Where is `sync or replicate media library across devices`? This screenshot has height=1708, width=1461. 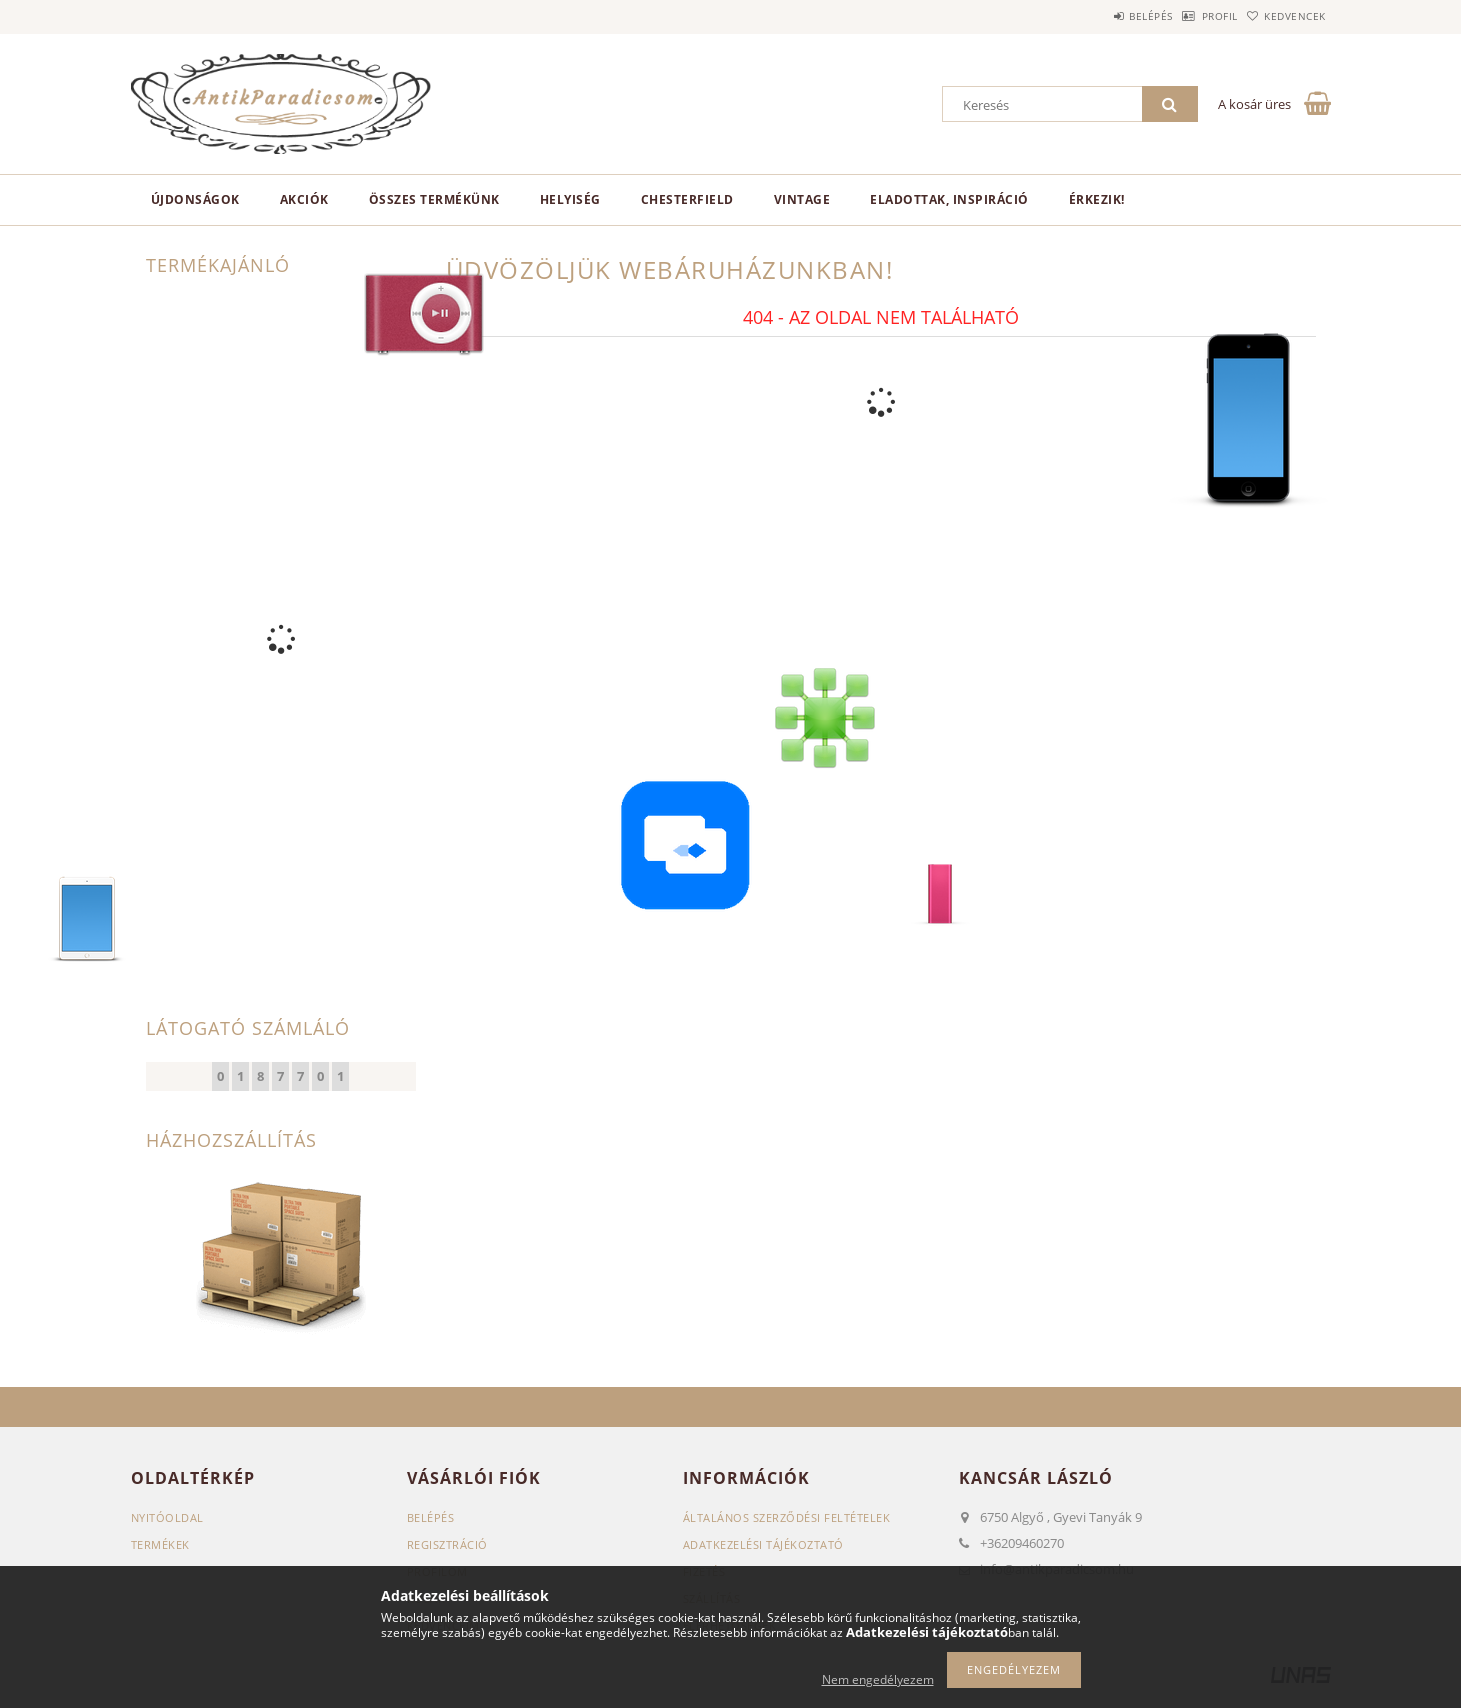
sync or replicate media library across devices is located at coordinates (825, 718).